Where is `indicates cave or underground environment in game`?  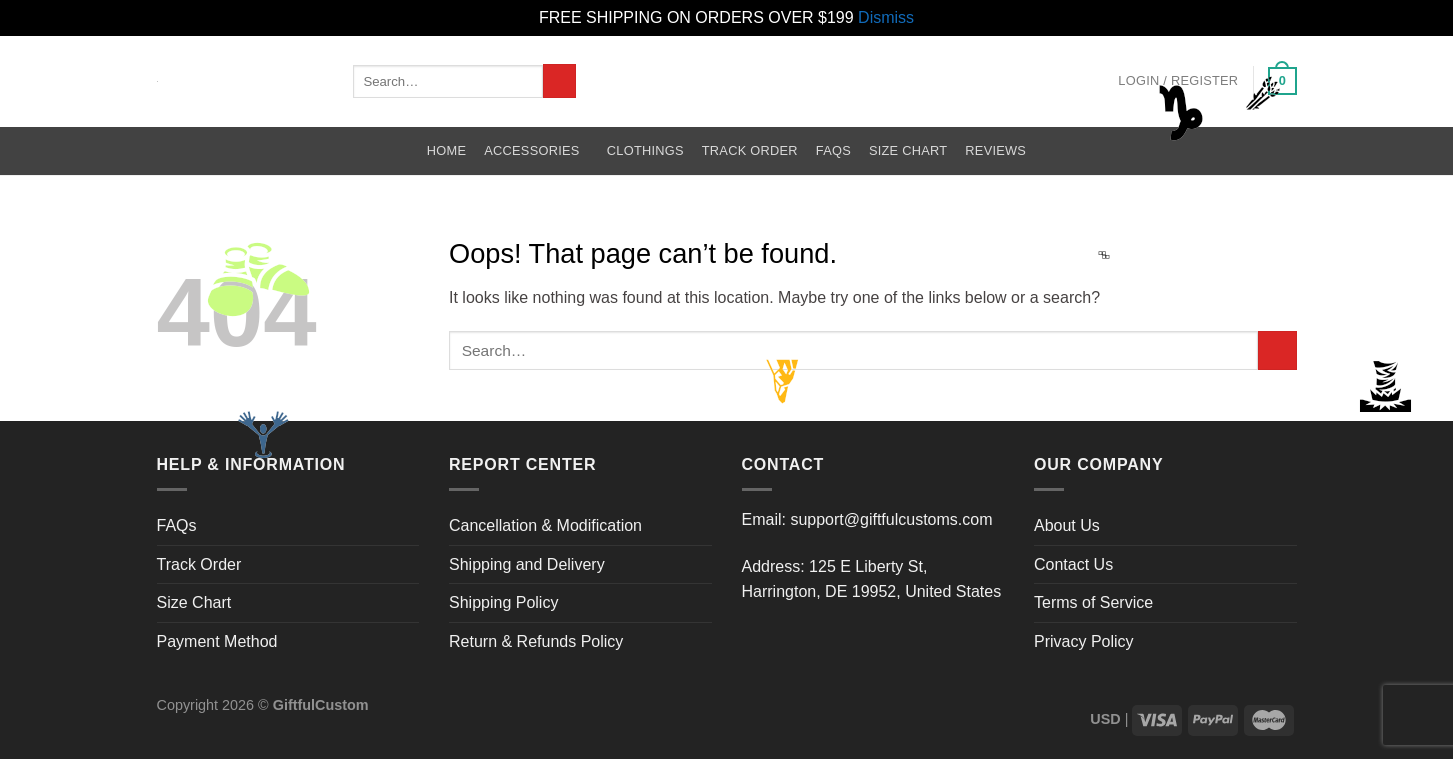 indicates cave or underground environment in game is located at coordinates (782, 381).